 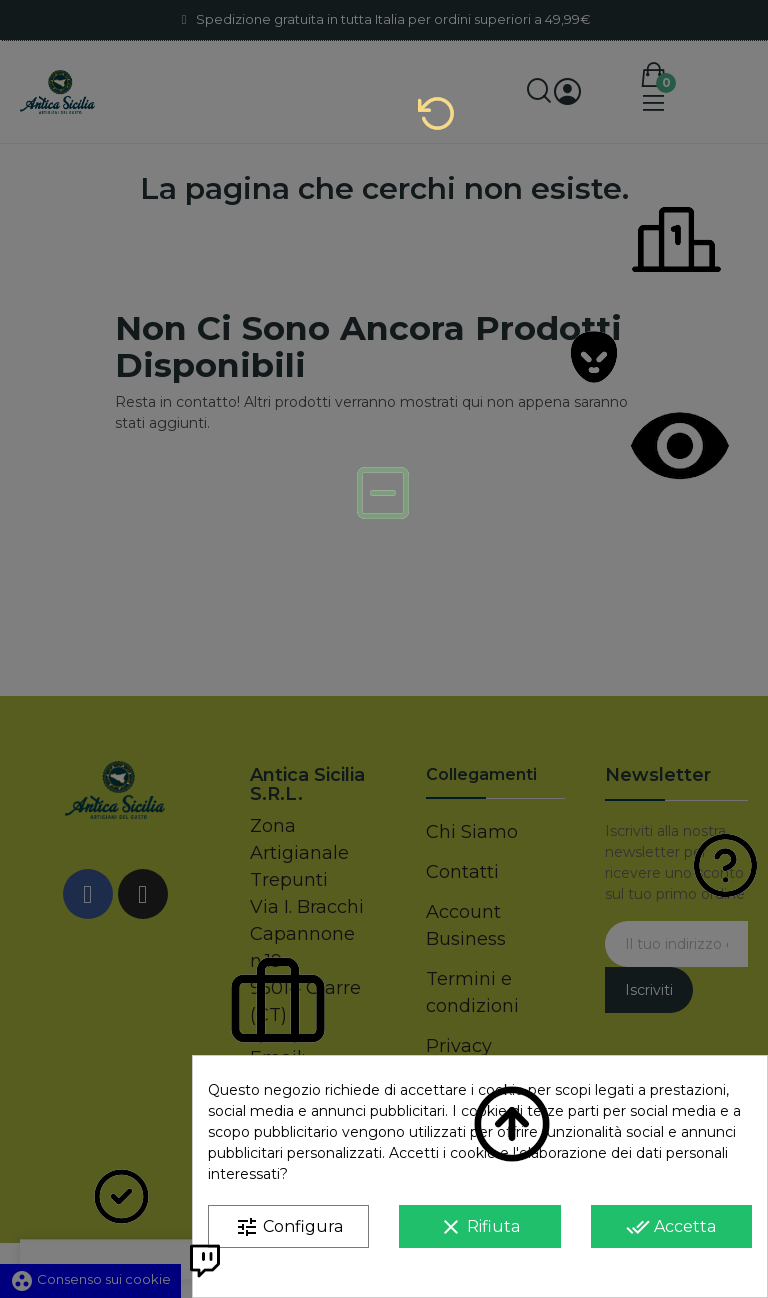 I want to click on scroll to top of page, so click(x=512, y=1124).